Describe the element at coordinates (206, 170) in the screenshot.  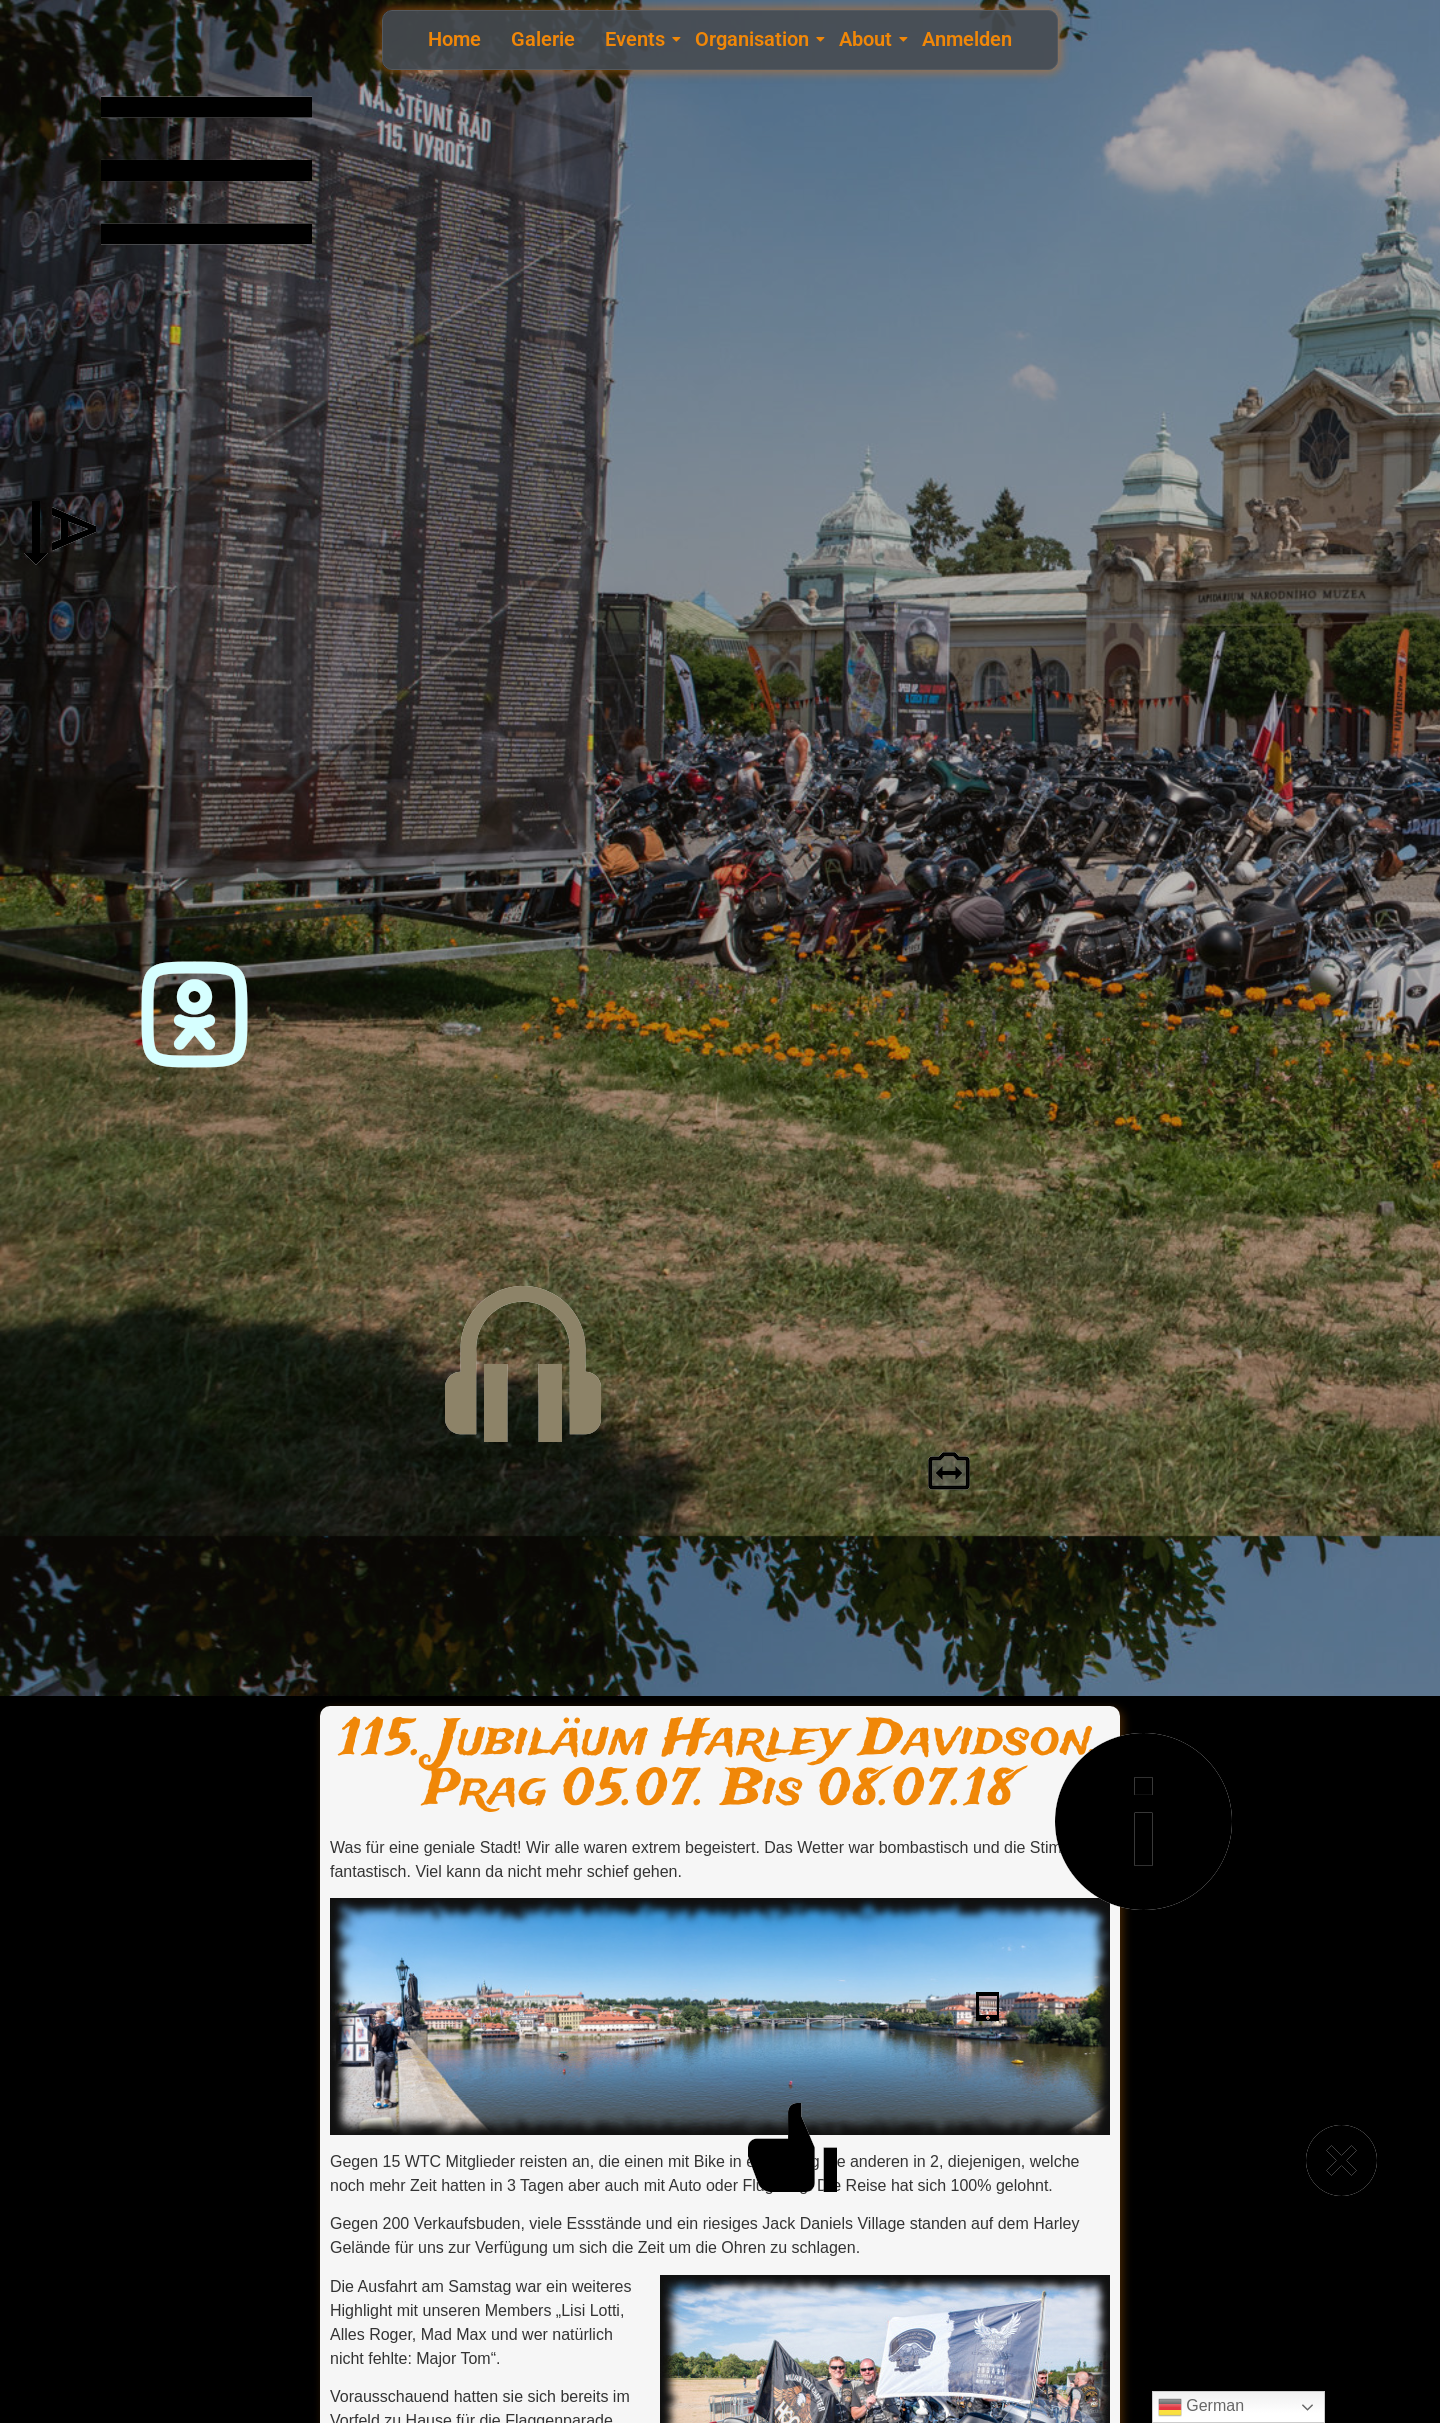
I see `open navigation menu` at that location.